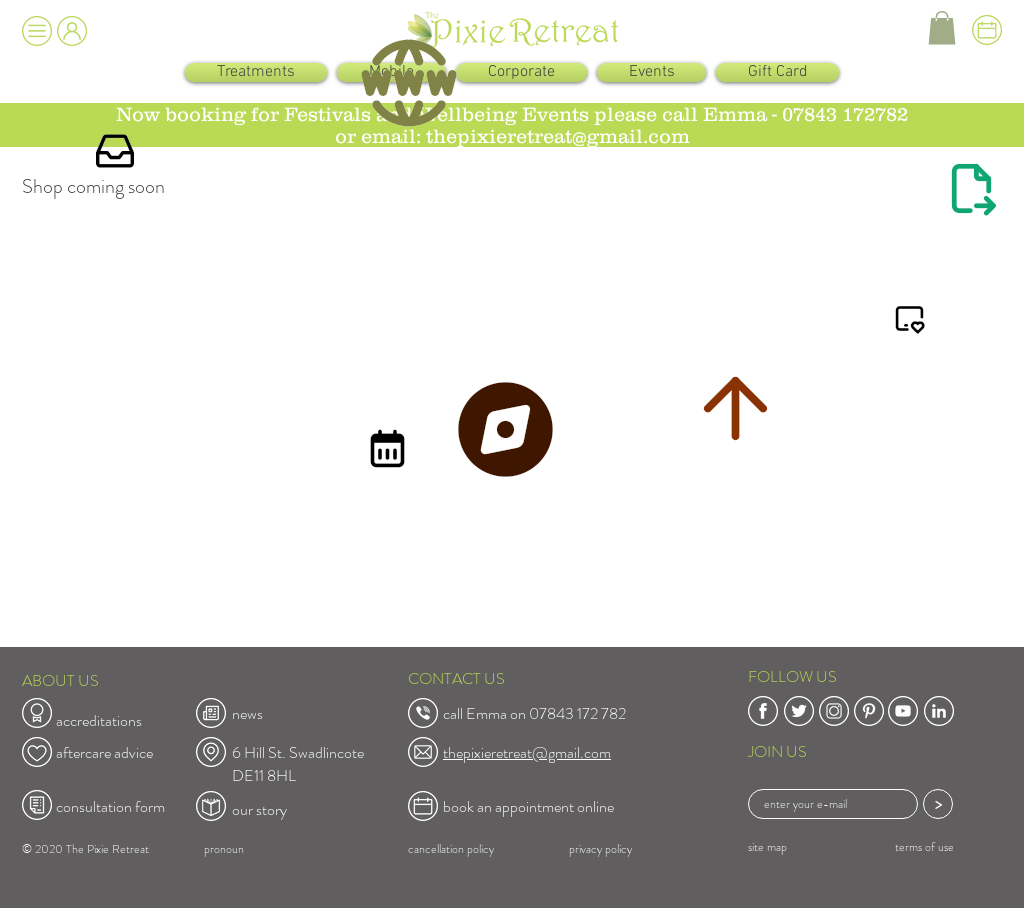  Describe the element at coordinates (409, 83) in the screenshot. I see `open website or browse the web` at that location.